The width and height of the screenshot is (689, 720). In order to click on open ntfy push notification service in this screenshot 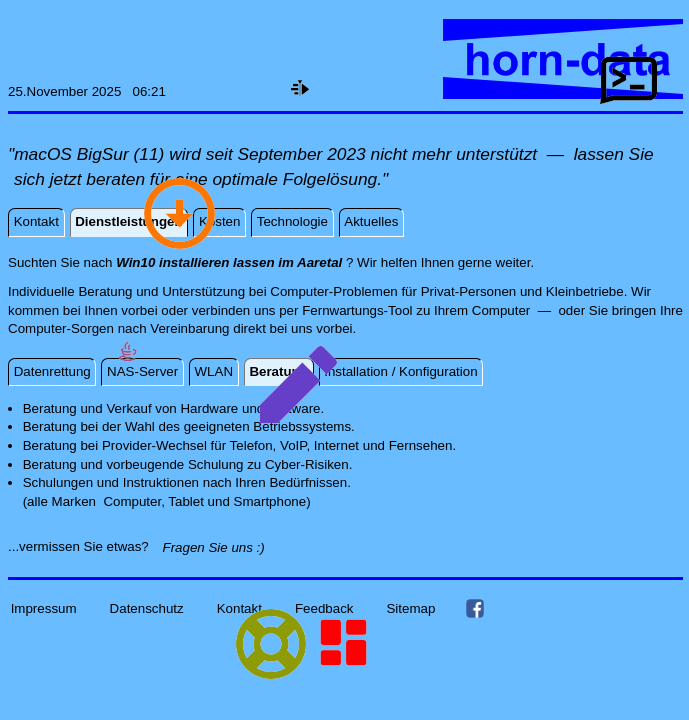, I will do `click(628, 80)`.